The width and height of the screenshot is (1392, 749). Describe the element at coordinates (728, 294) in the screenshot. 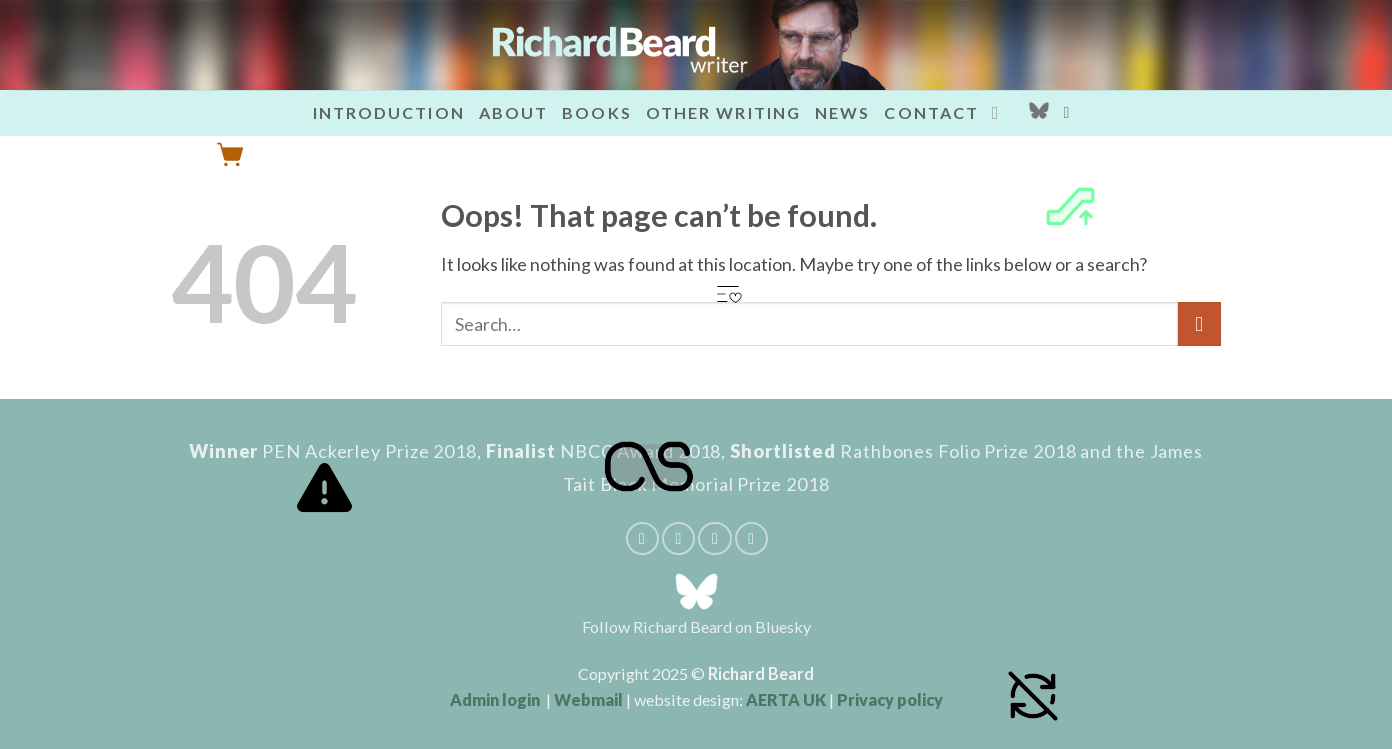

I see `view your favorites list` at that location.